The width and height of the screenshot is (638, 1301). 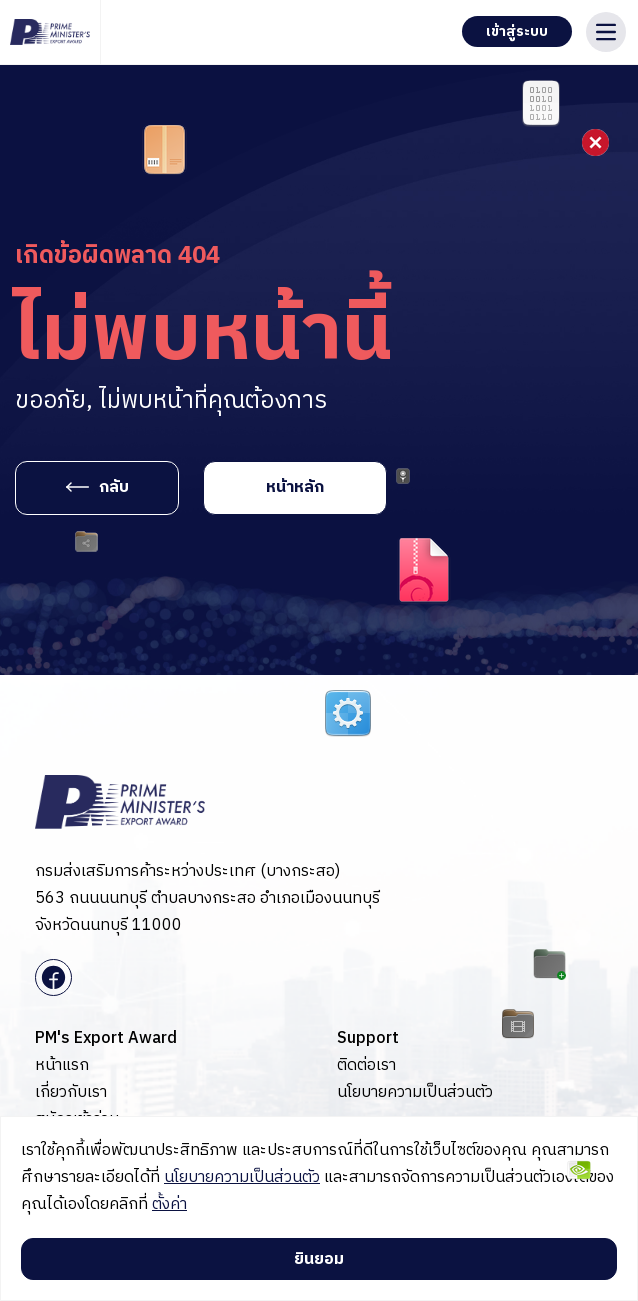 What do you see at coordinates (86, 541) in the screenshot?
I see `open your public shared folder` at bounding box center [86, 541].